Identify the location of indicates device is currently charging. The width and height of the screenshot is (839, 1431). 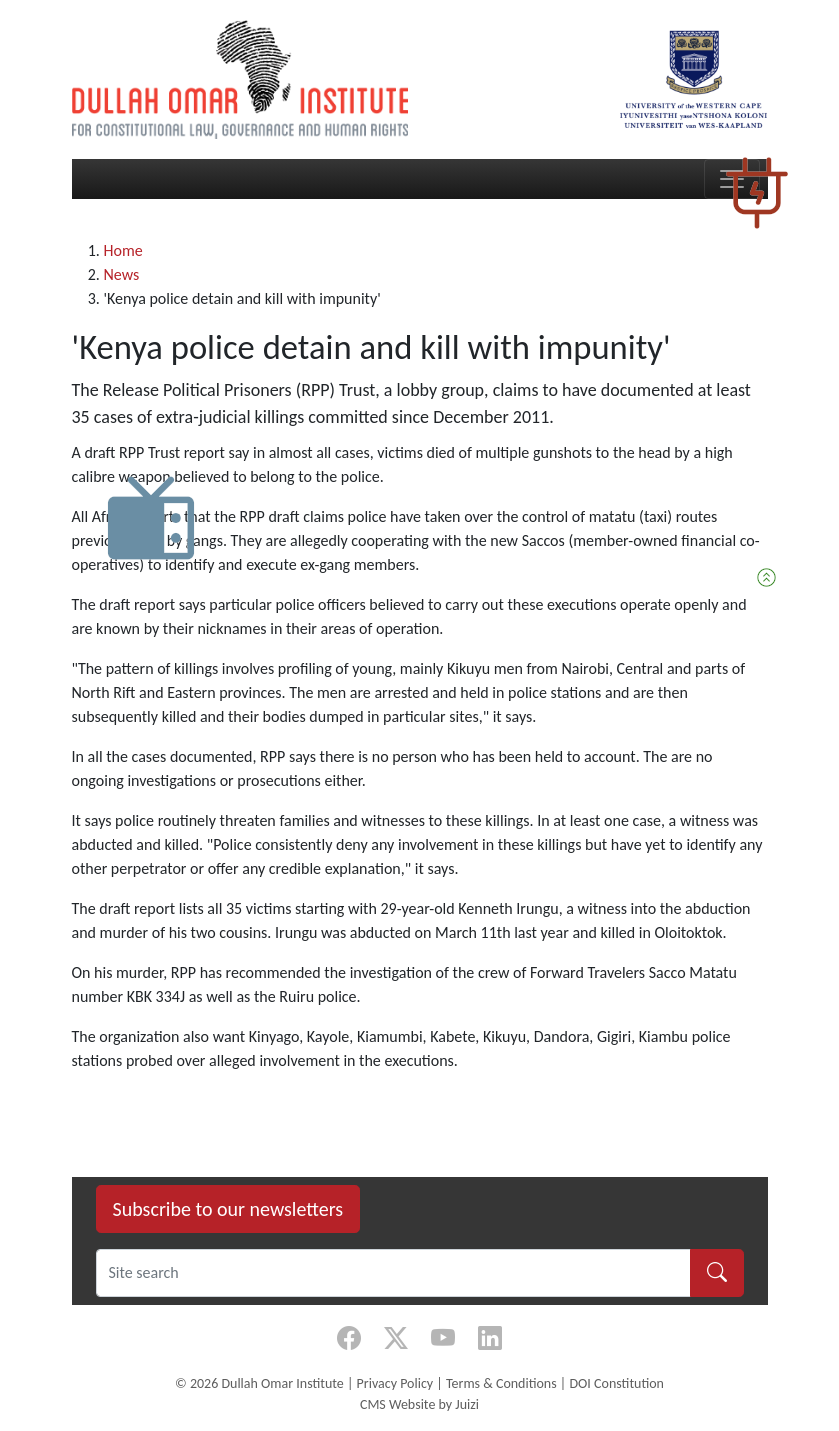
(757, 193).